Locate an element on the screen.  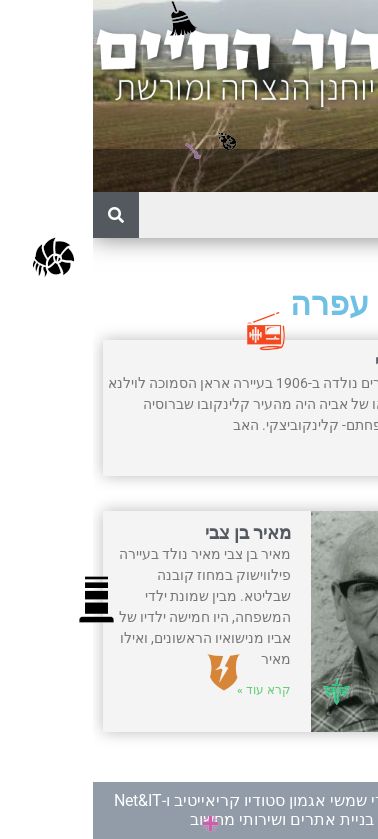
german military history faction or unit marker in a strategy game is located at coordinates (210, 823).